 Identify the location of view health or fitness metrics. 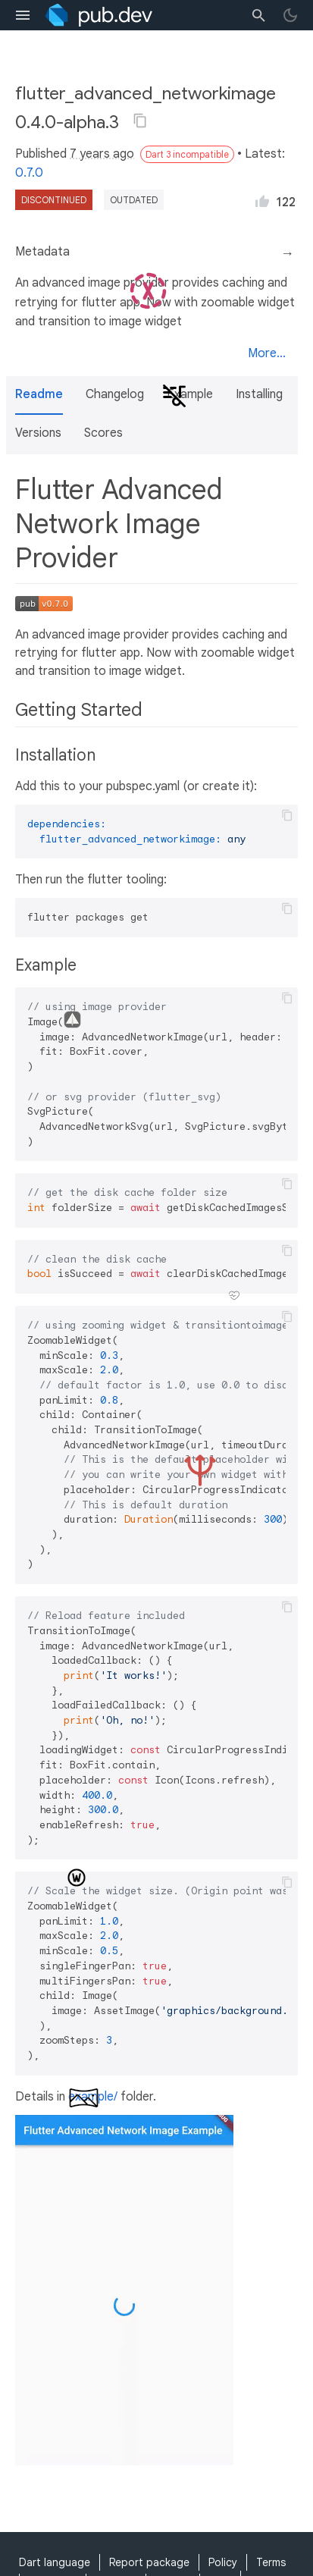
(234, 1295).